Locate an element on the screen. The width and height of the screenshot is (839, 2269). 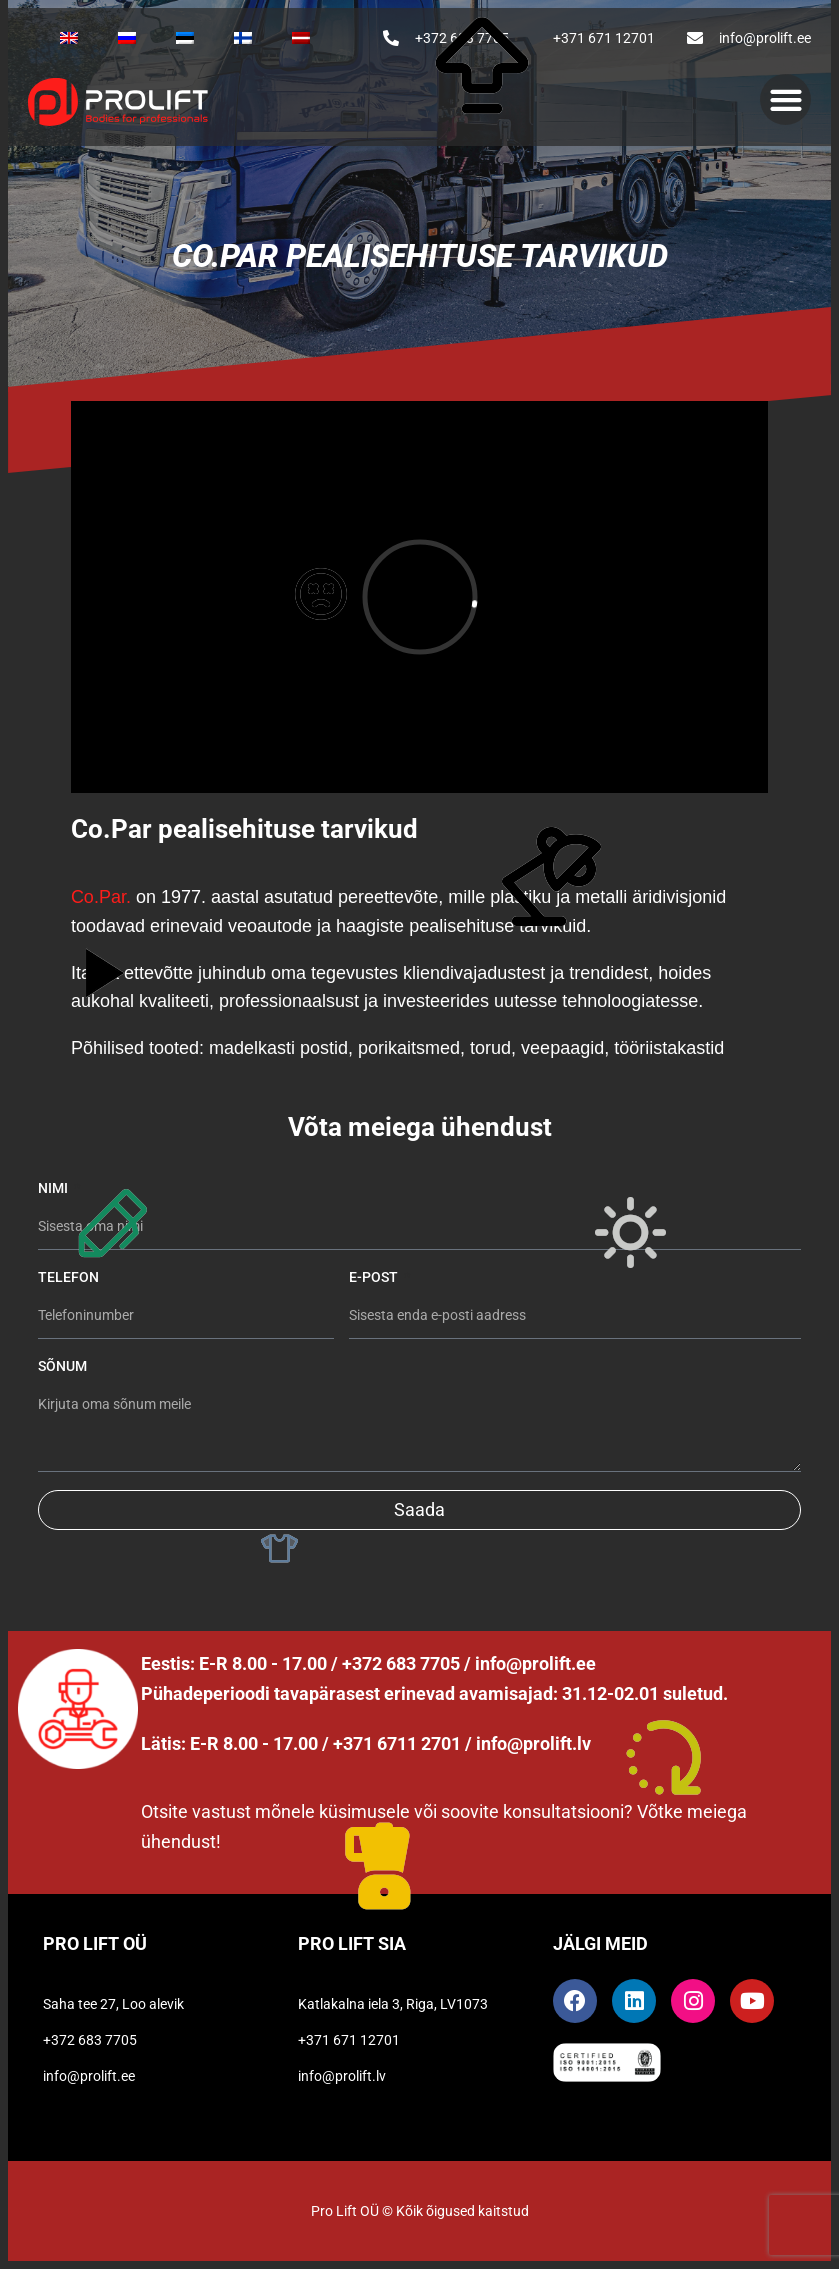
rotate image clockwise is located at coordinates (663, 1757).